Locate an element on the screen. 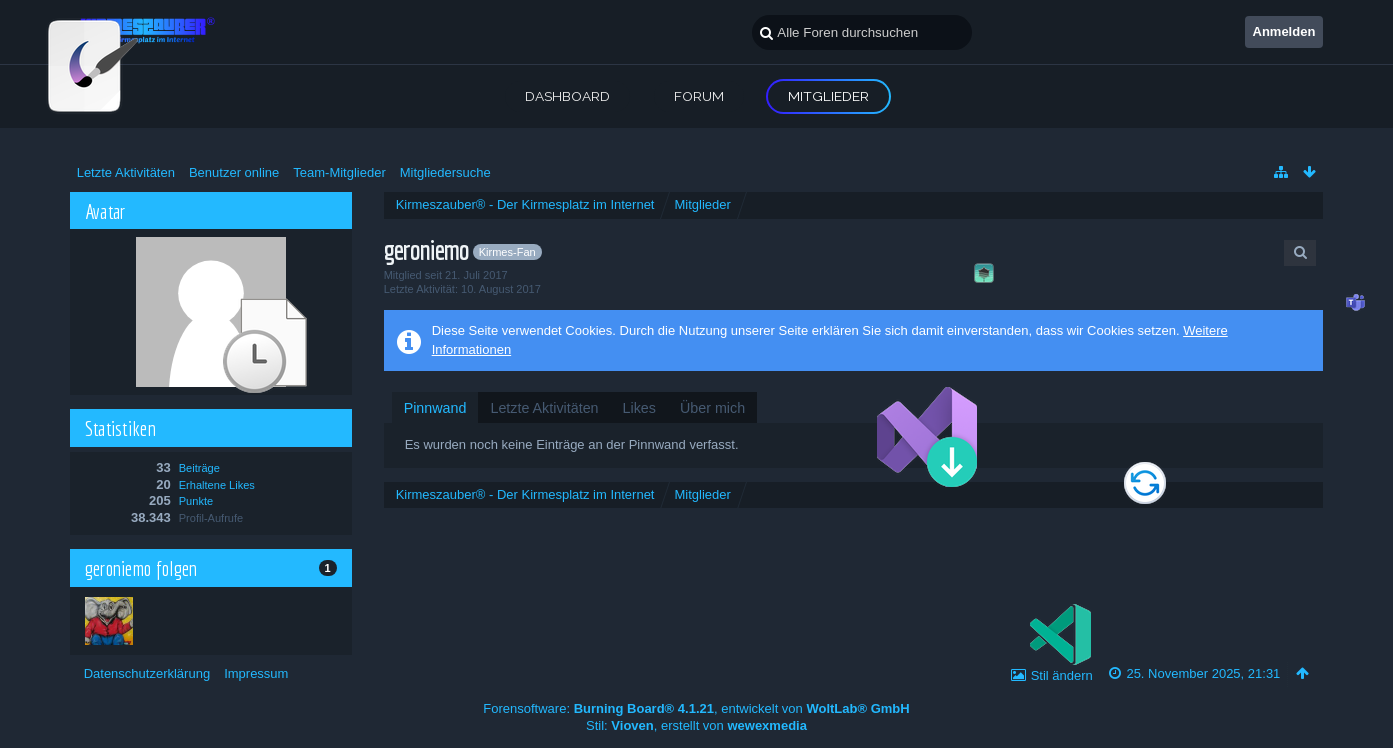 Image resolution: width=1393 pixels, height=748 pixels. view file history or previous versions is located at coordinates (273, 342).